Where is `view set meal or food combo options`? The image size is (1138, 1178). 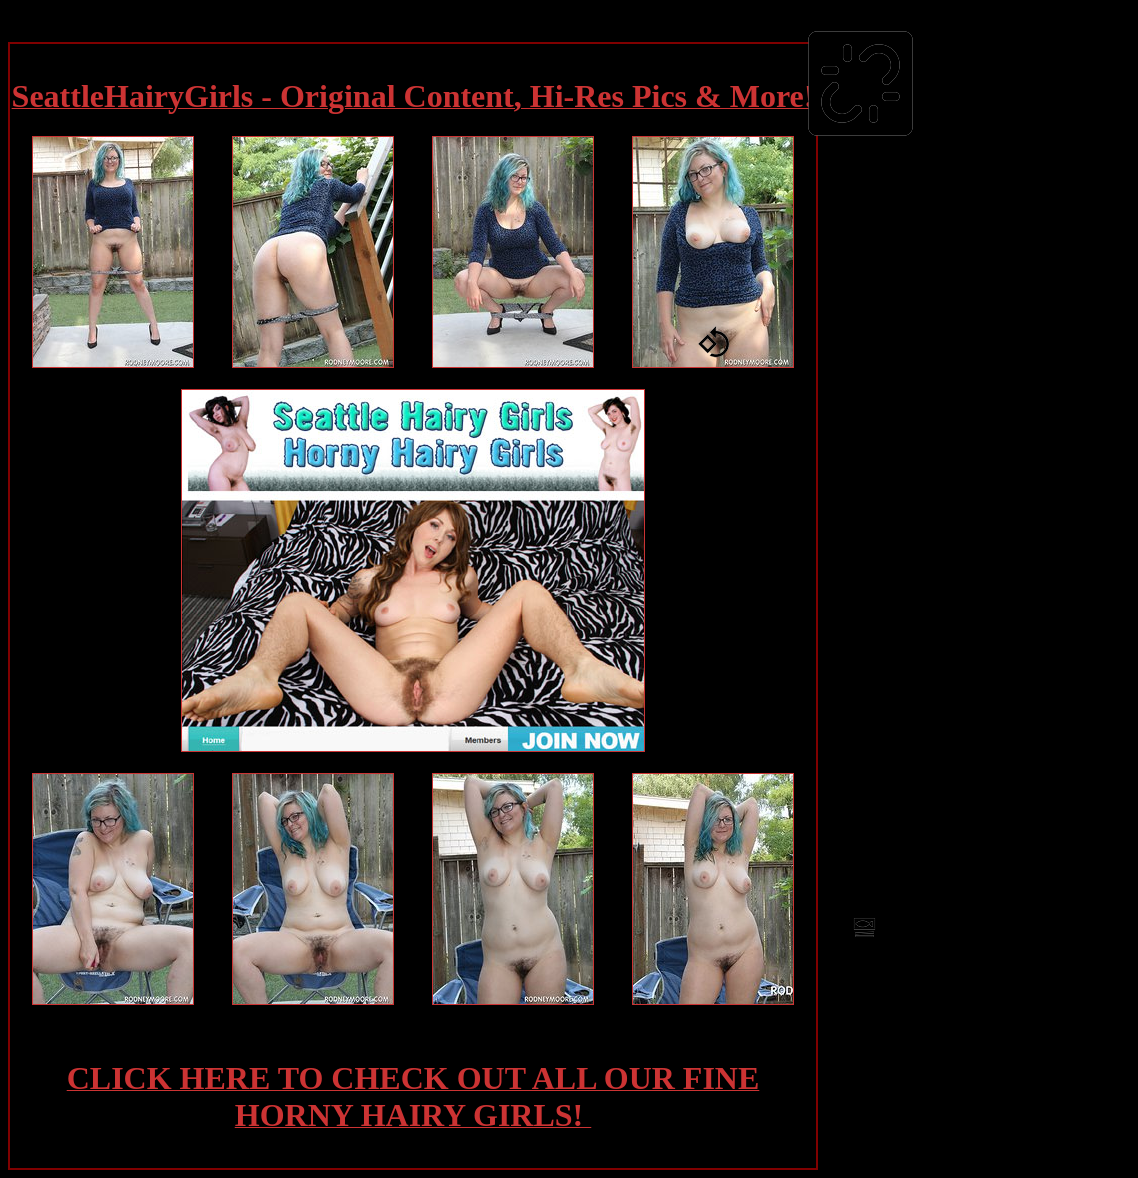
view set meal or food combo options is located at coordinates (864, 927).